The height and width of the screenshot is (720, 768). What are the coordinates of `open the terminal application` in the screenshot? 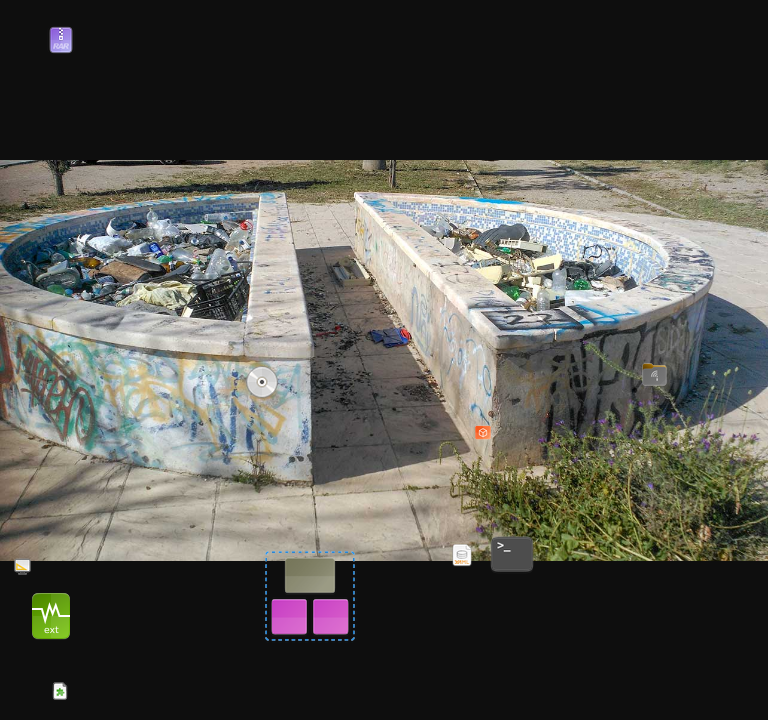 It's located at (512, 554).